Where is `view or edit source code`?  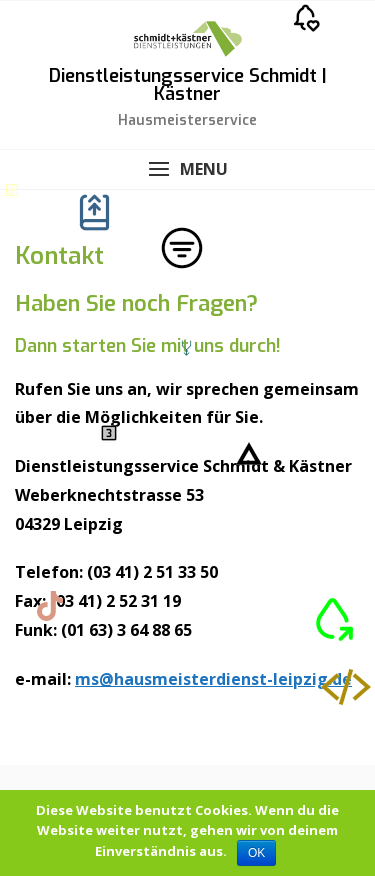
view or edit source code is located at coordinates (346, 687).